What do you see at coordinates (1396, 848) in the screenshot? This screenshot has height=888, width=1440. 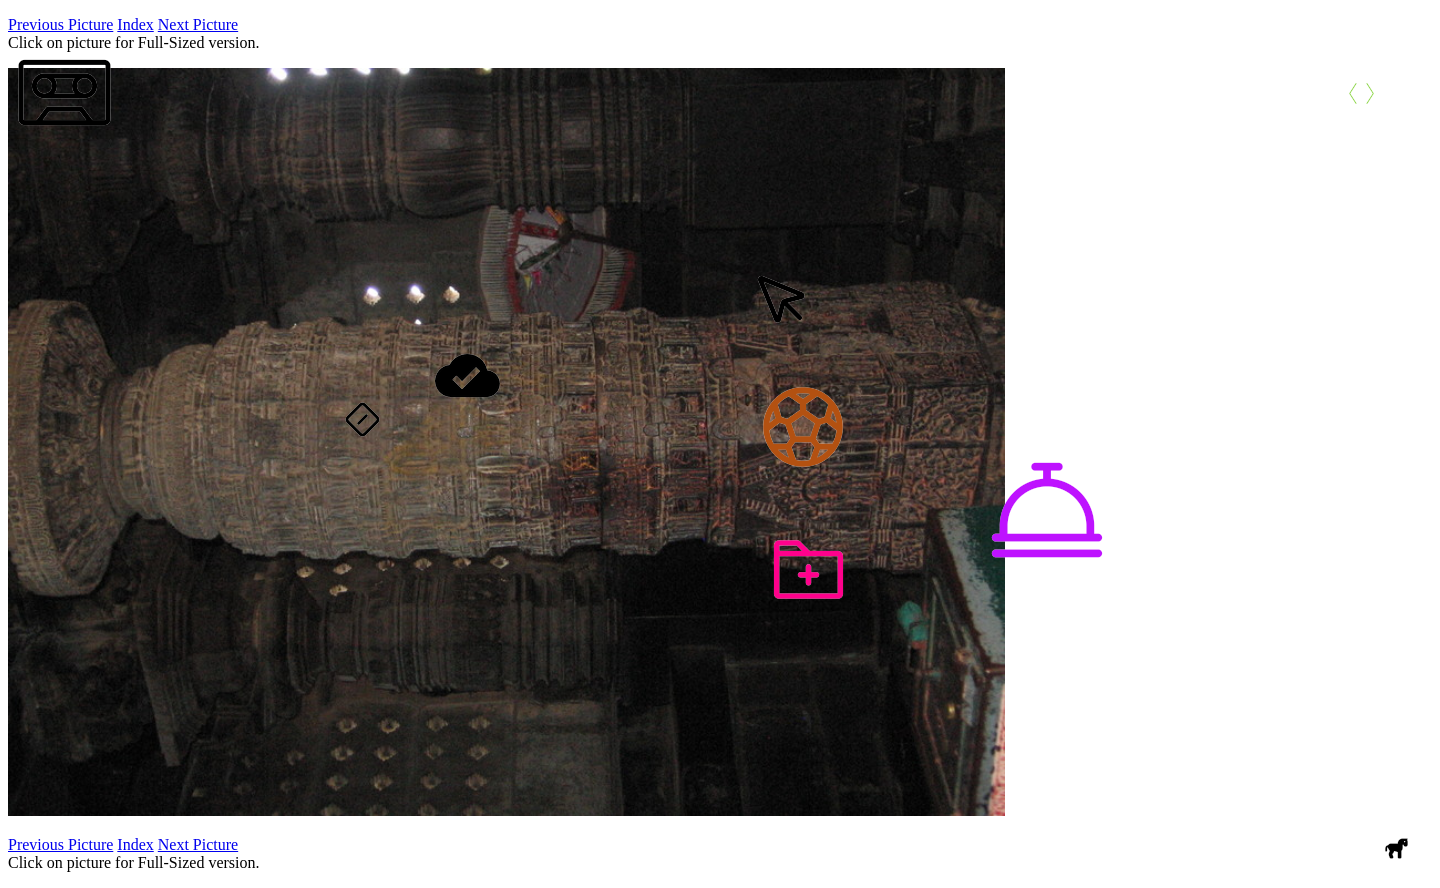 I see `indicates equestrian or horse-related content` at bounding box center [1396, 848].